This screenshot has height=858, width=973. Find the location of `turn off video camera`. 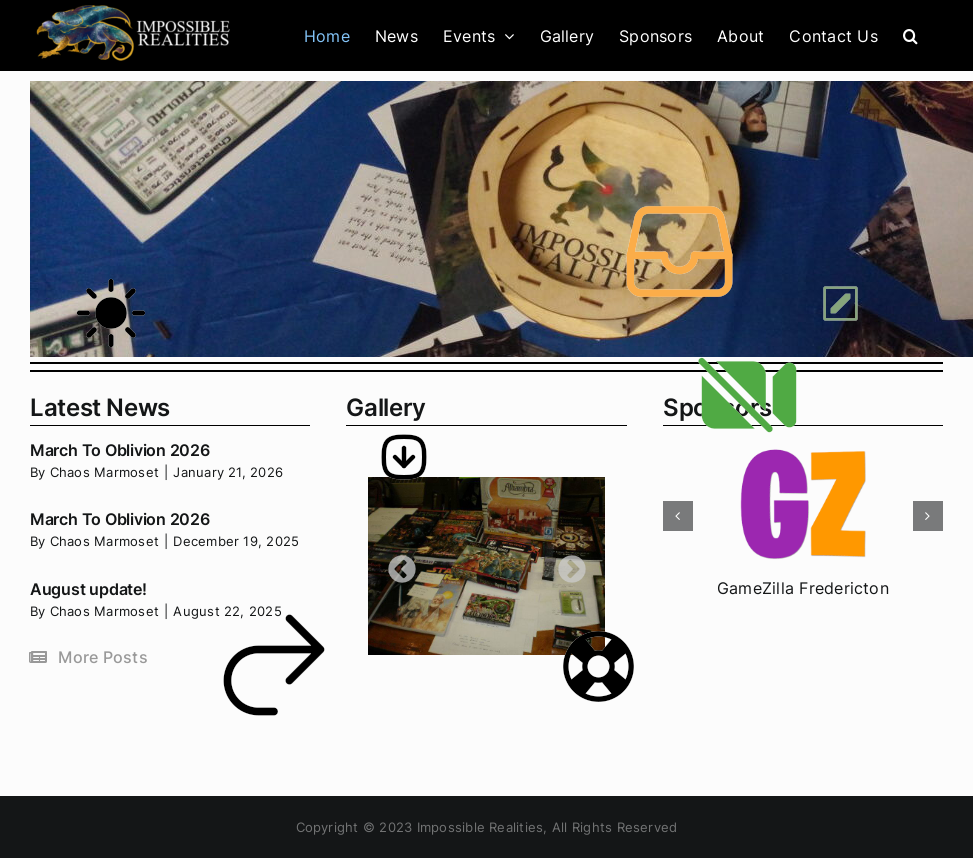

turn off video camera is located at coordinates (749, 395).